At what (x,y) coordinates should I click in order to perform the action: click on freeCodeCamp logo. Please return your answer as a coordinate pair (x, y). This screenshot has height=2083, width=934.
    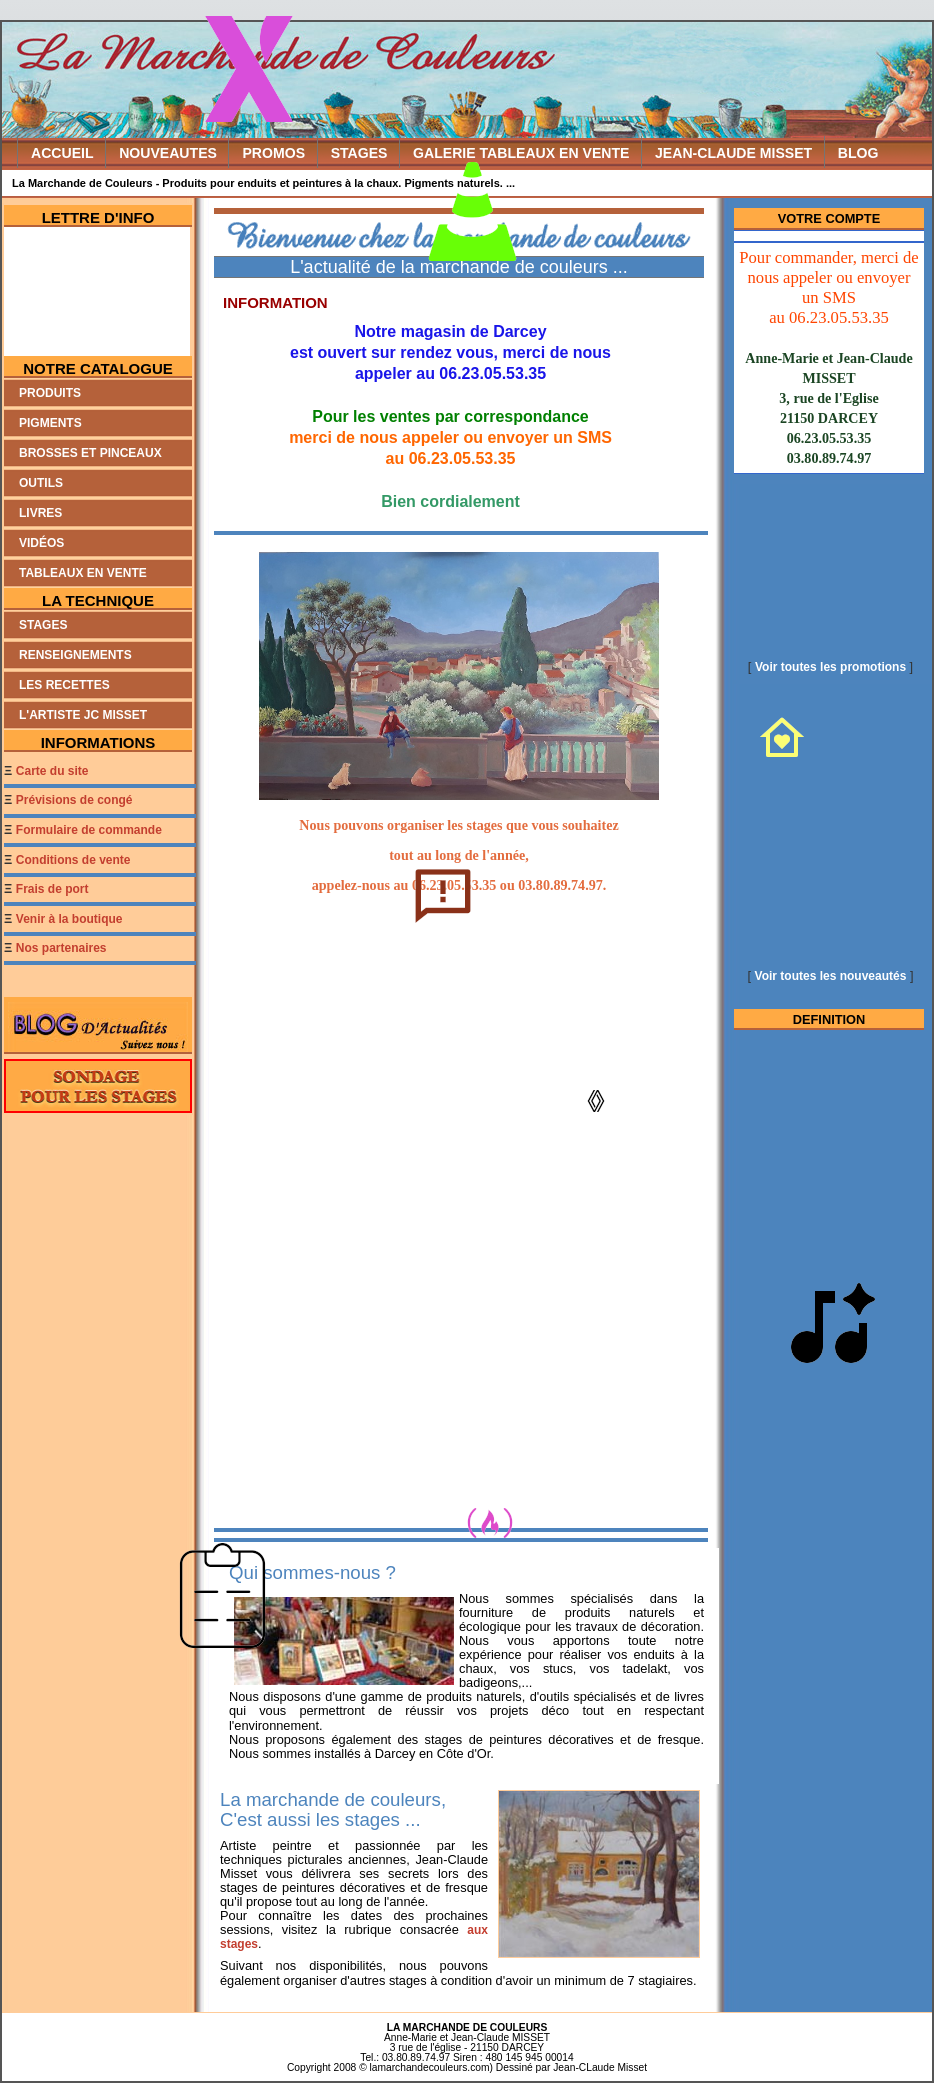
    Looking at the image, I should click on (490, 1523).